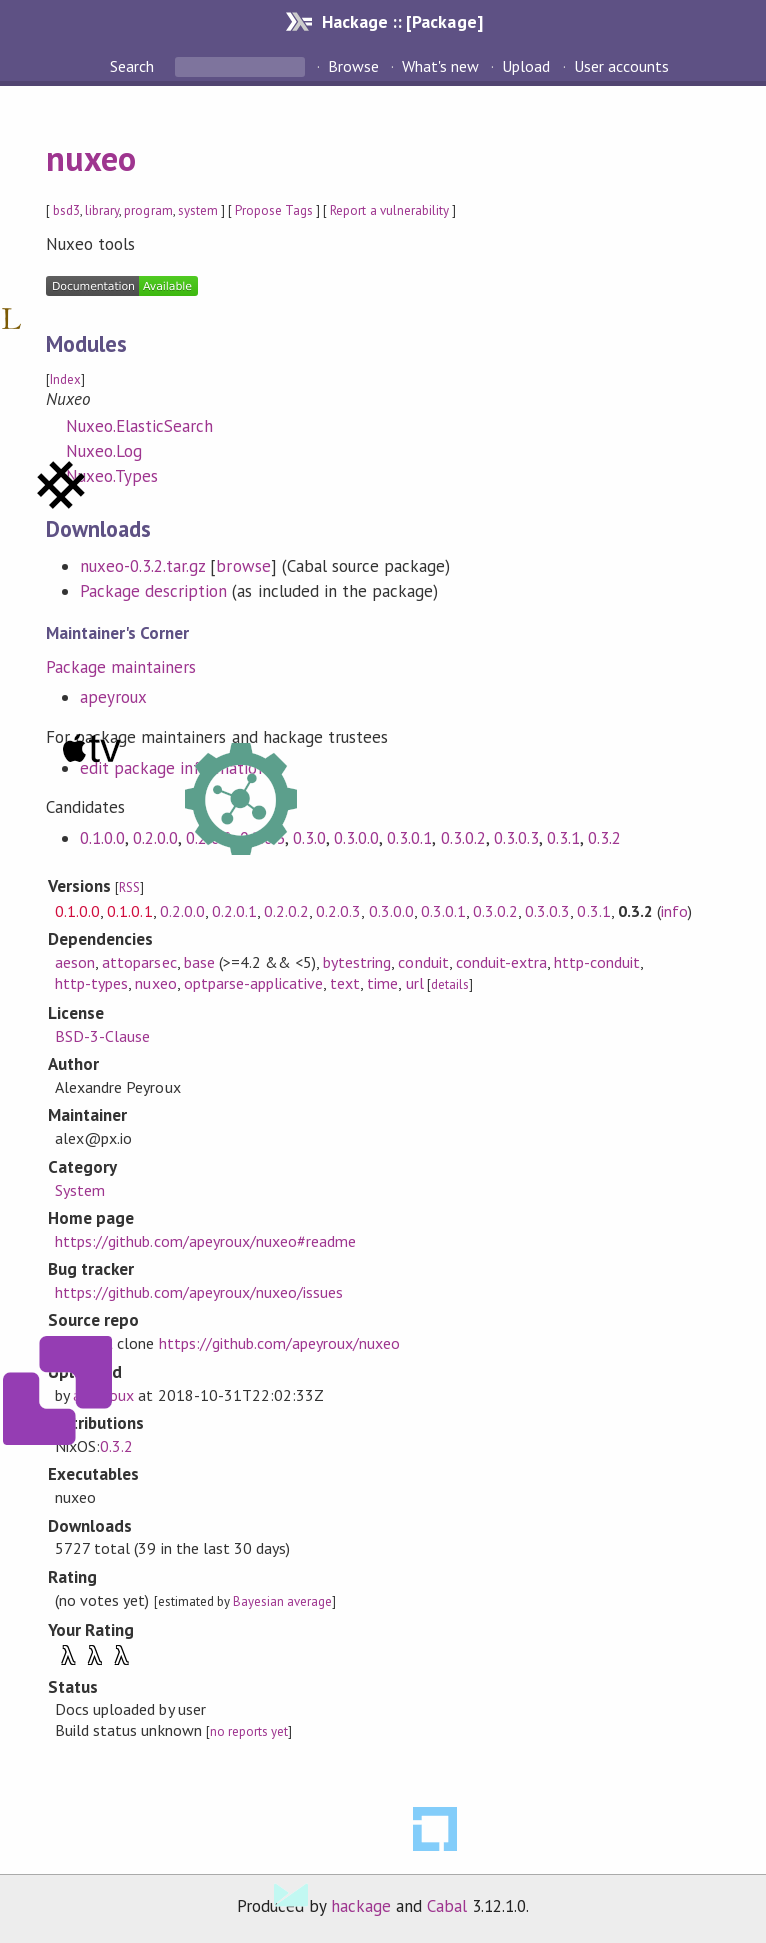  What do you see at coordinates (57, 1390) in the screenshot?
I see `SendGrid email delivery service logo` at bounding box center [57, 1390].